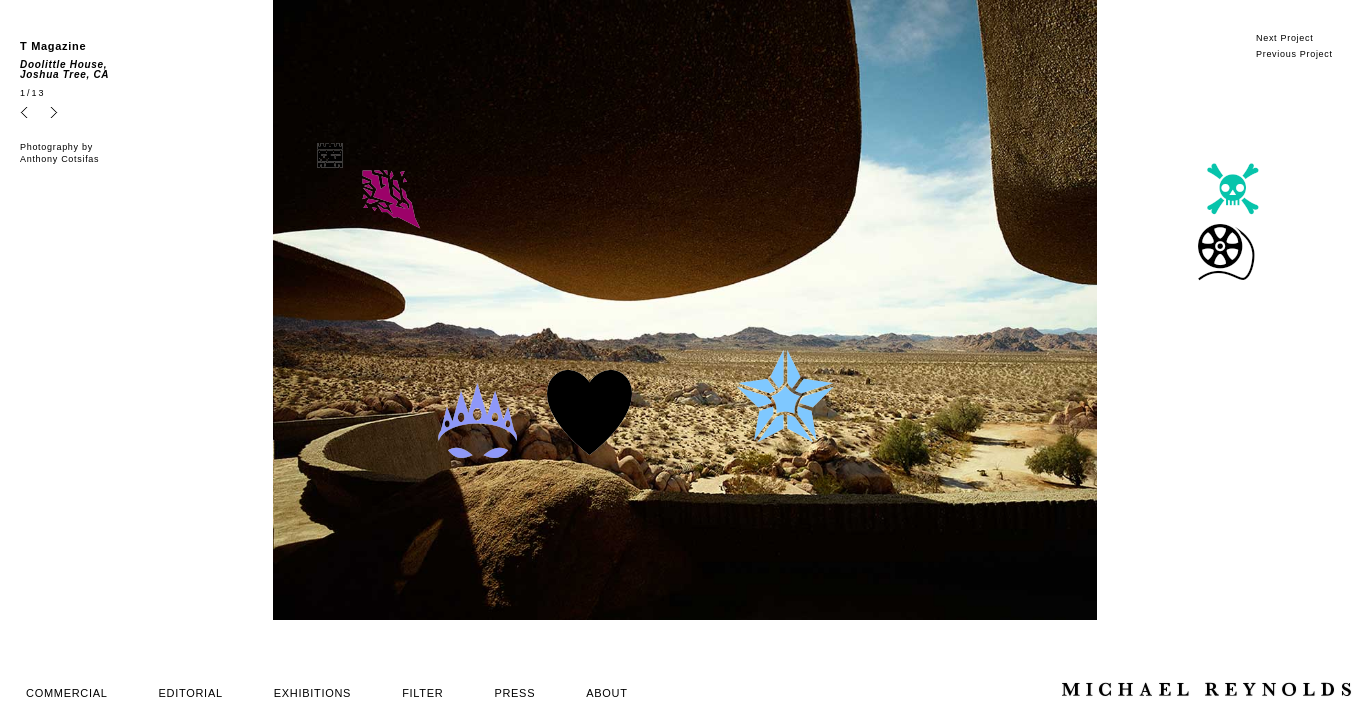  What do you see at coordinates (589, 412) in the screenshot?
I see `add to favorites` at bounding box center [589, 412].